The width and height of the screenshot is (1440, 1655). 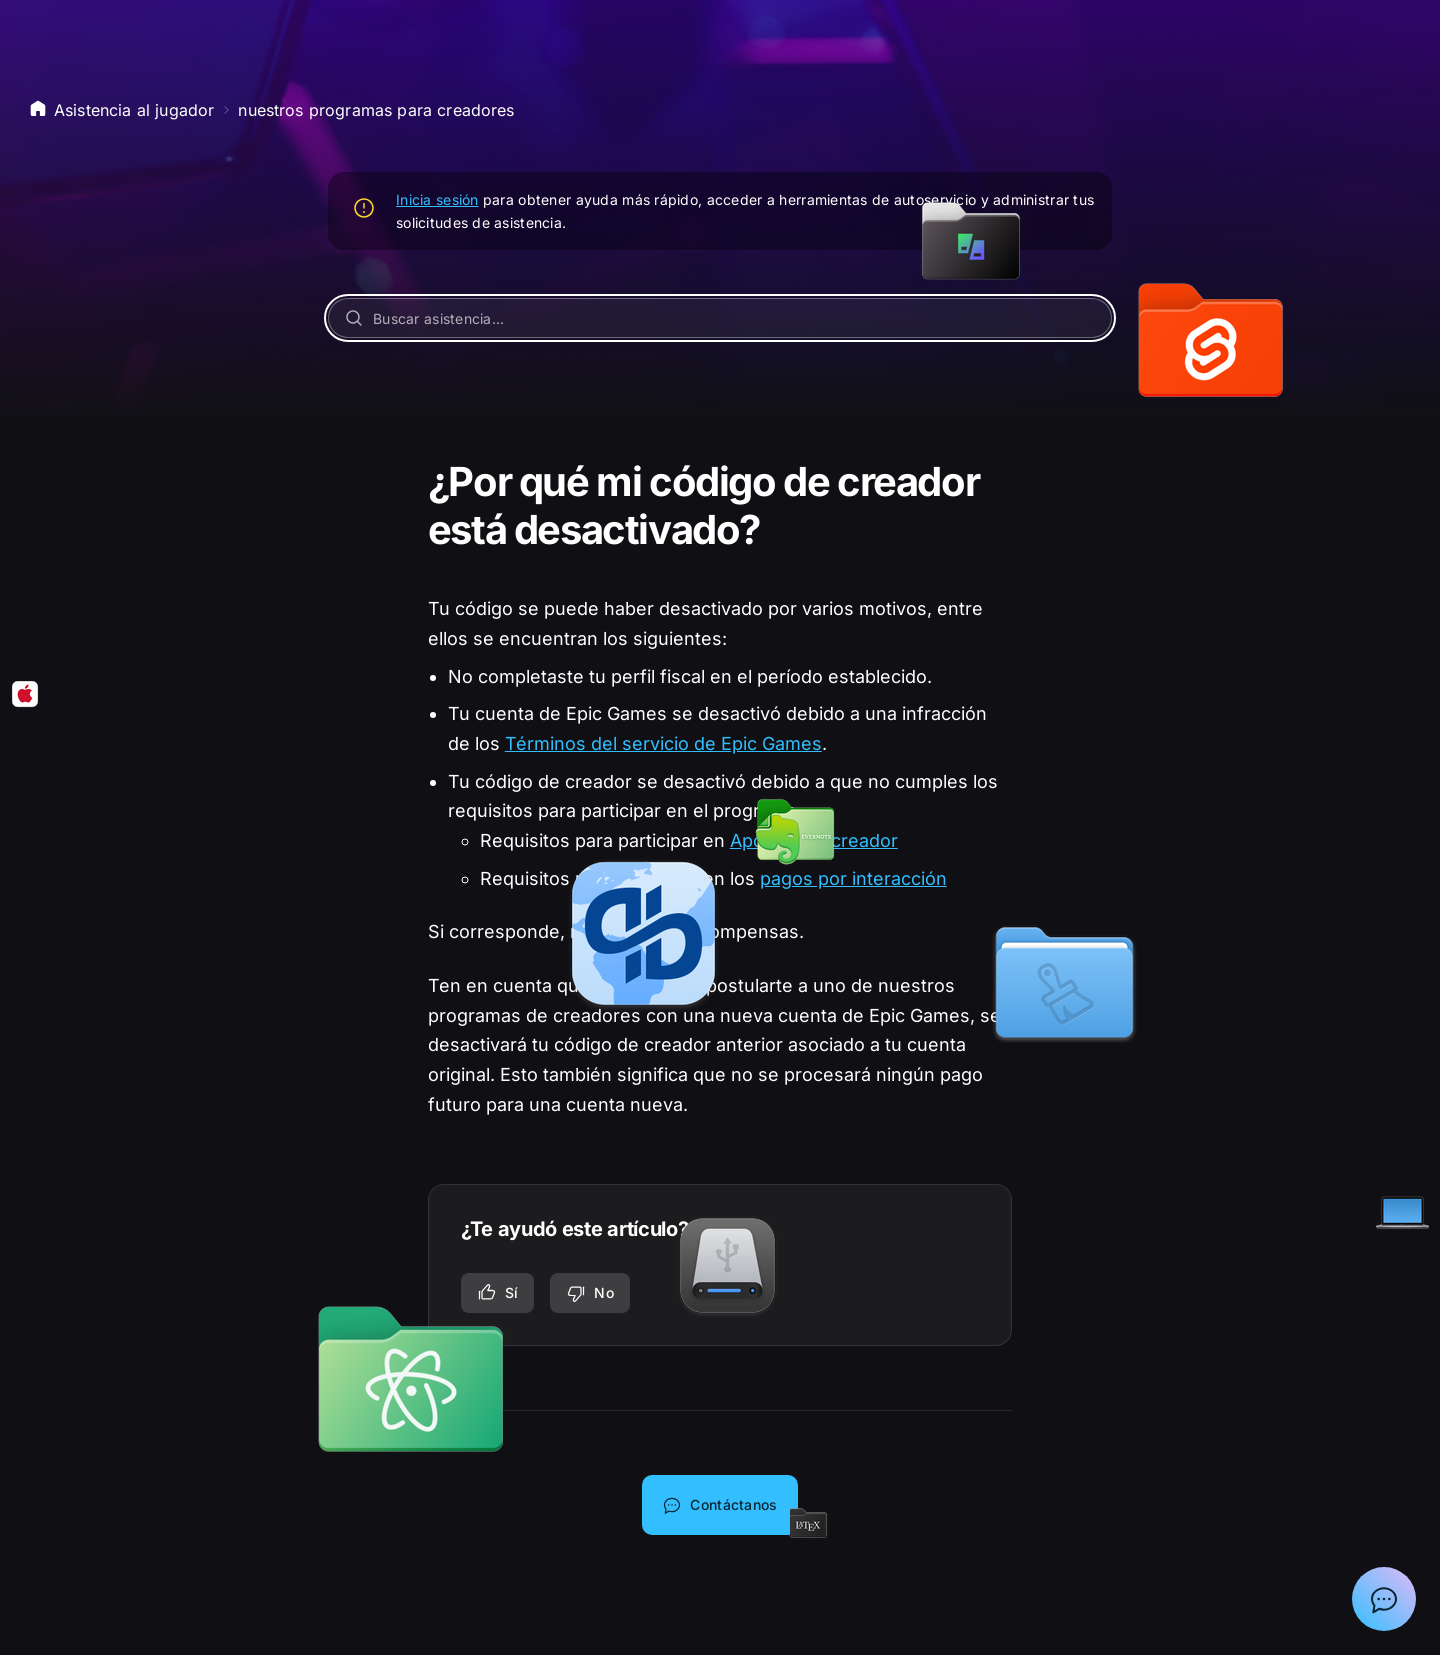 What do you see at coordinates (727, 1265) in the screenshot?
I see `launch ventoy bootable usb creation tool` at bounding box center [727, 1265].